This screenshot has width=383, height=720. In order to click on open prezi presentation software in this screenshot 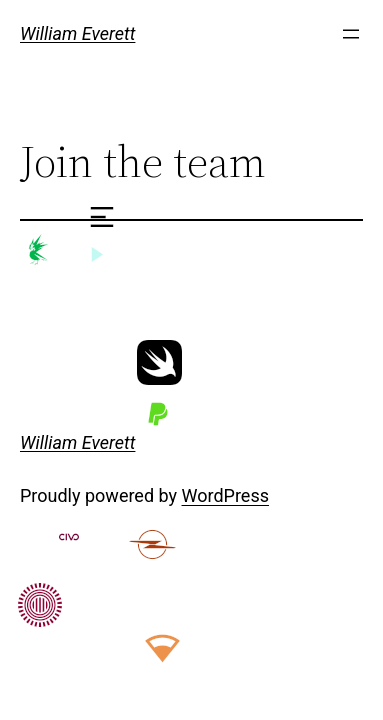, I will do `click(40, 605)`.